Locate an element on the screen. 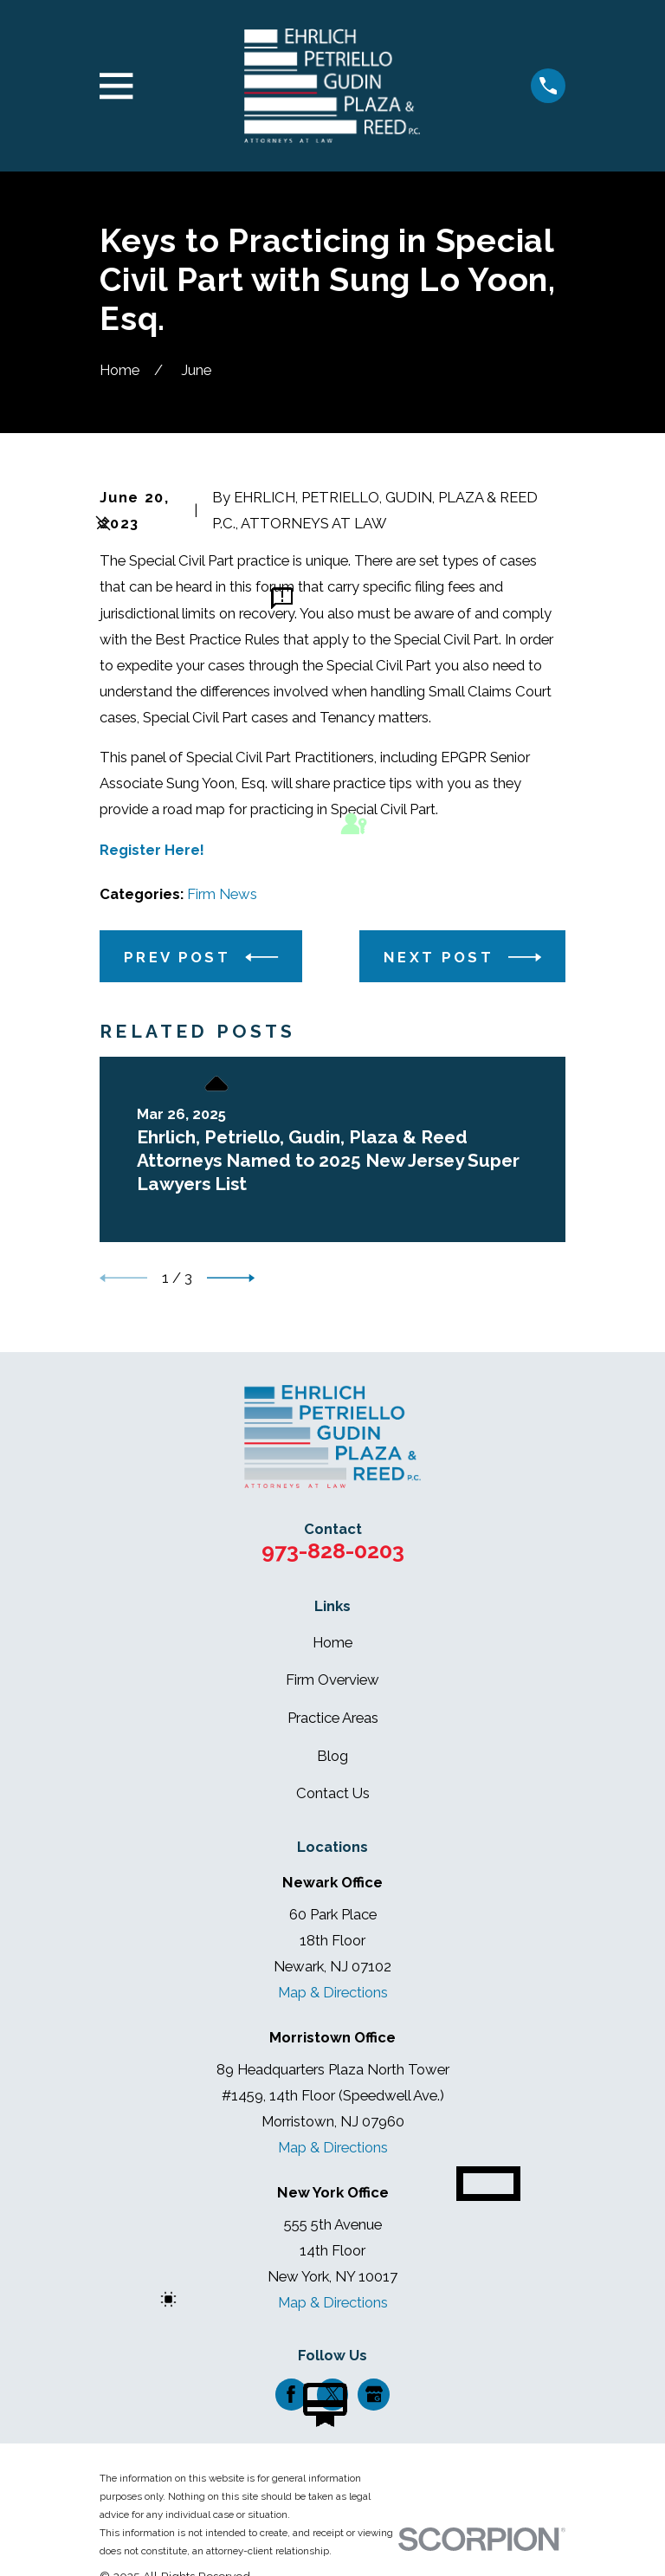  manage passkey authentication for your account is located at coordinates (353, 824).